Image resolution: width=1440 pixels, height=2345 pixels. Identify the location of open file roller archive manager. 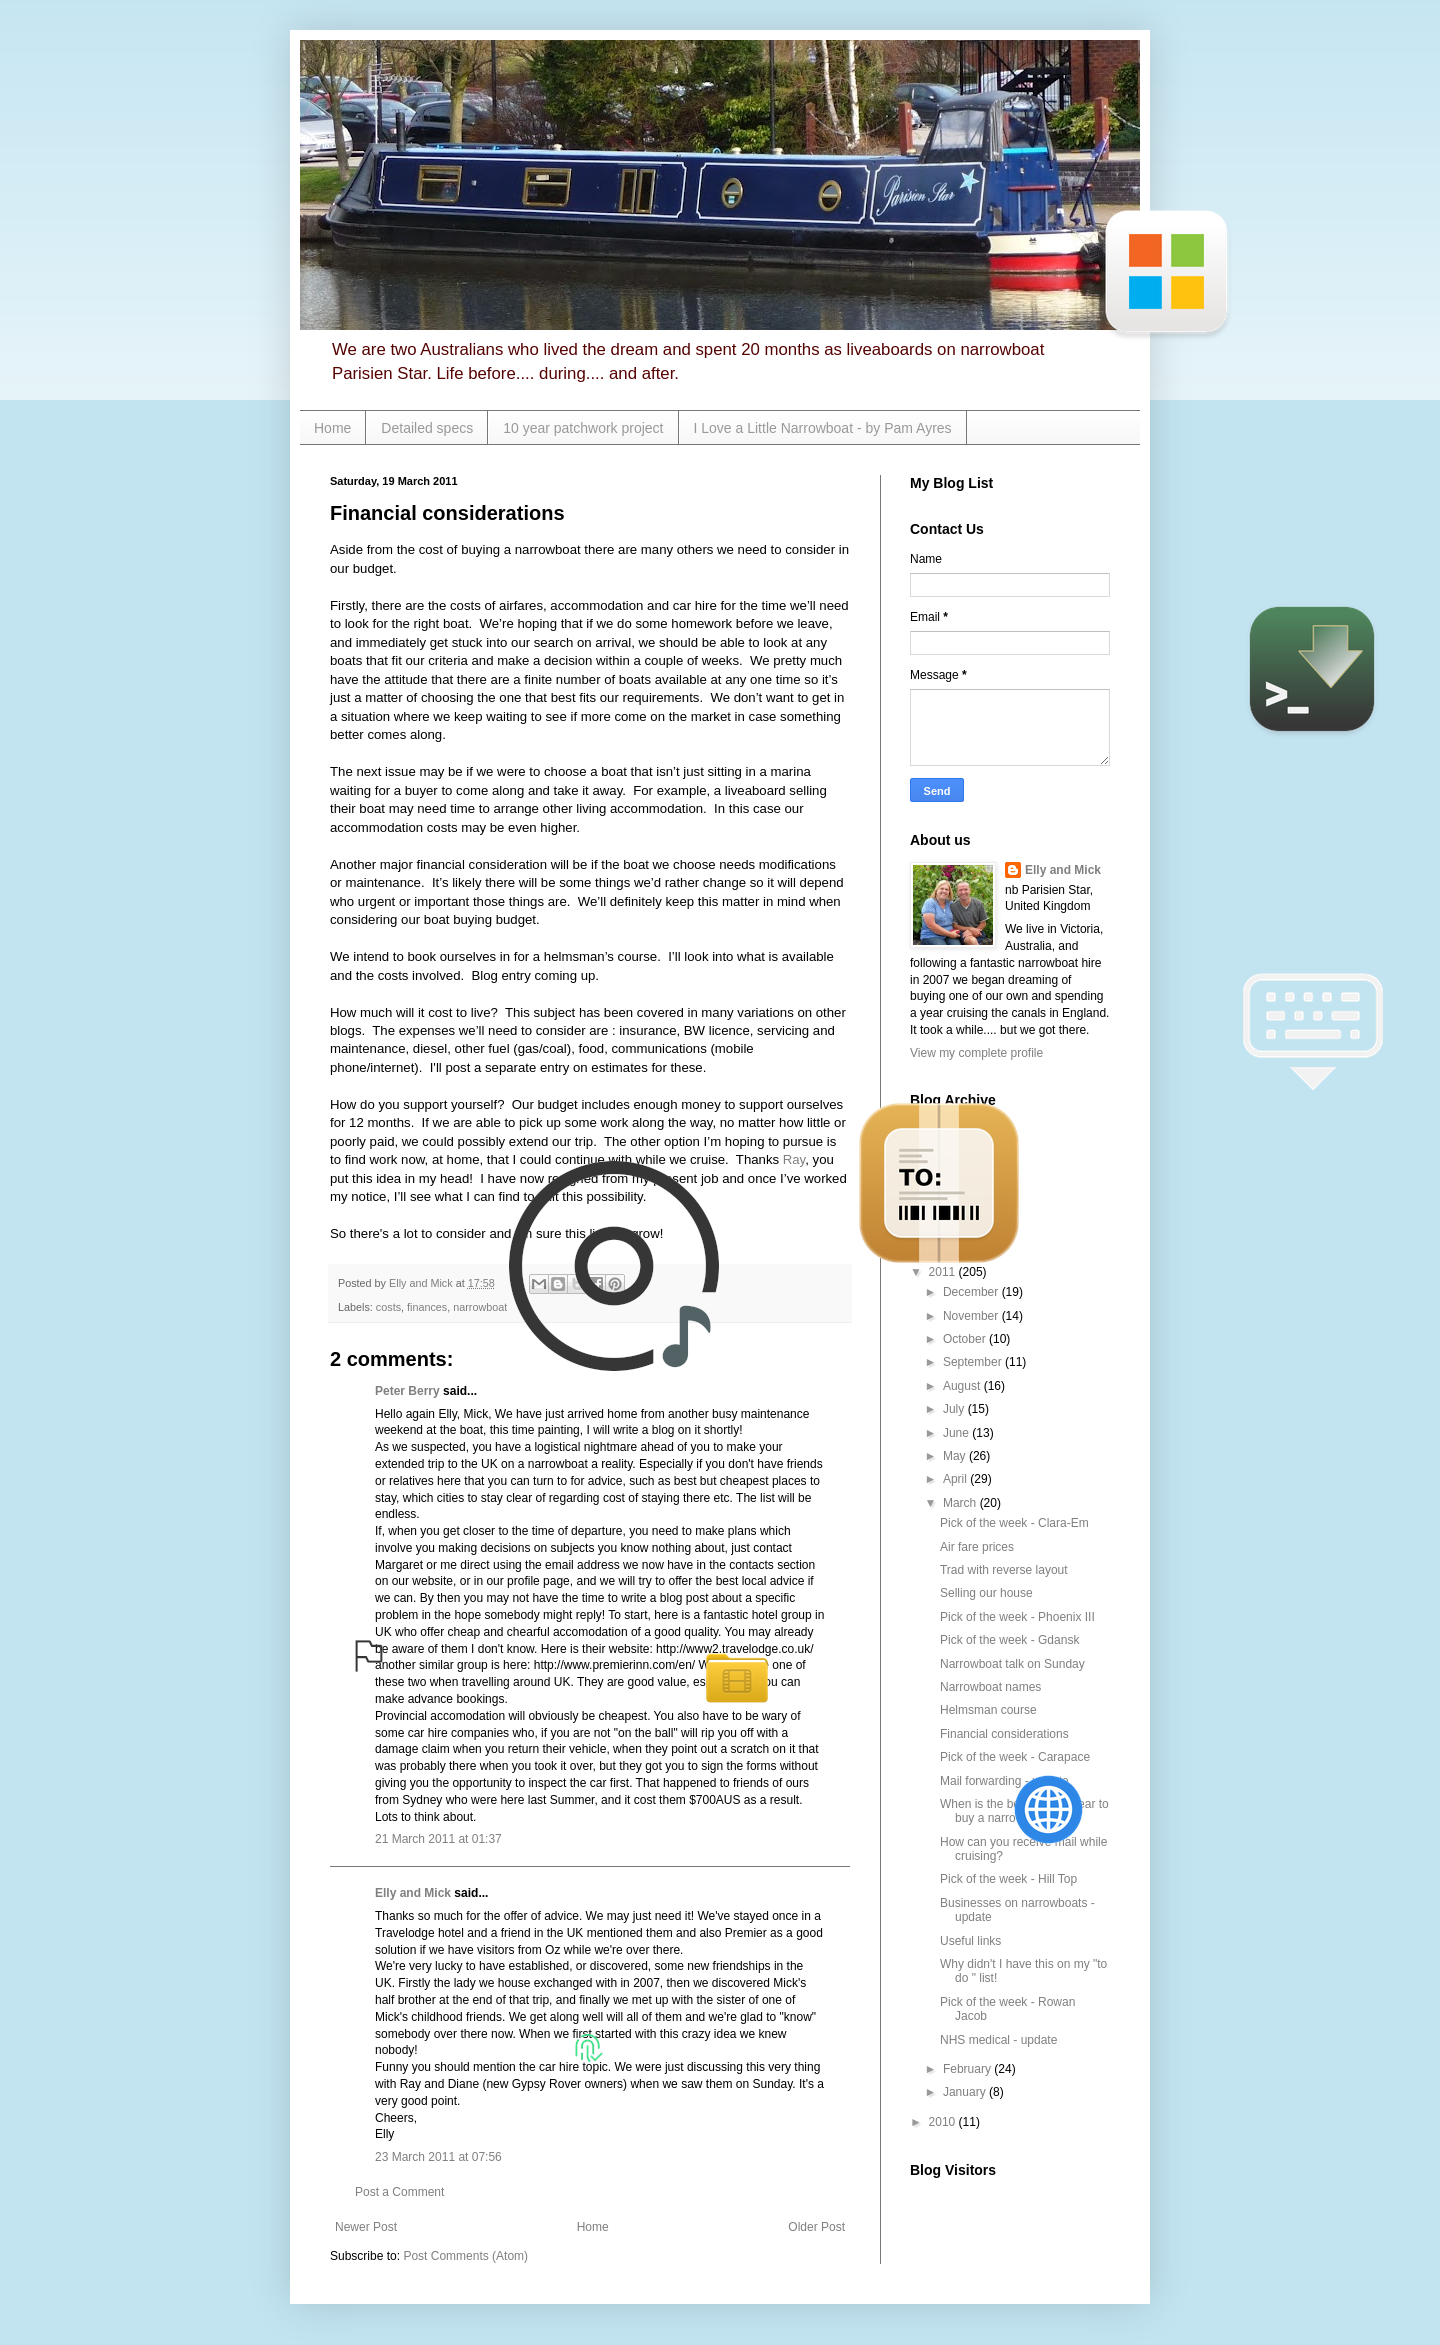
(939, 1183).